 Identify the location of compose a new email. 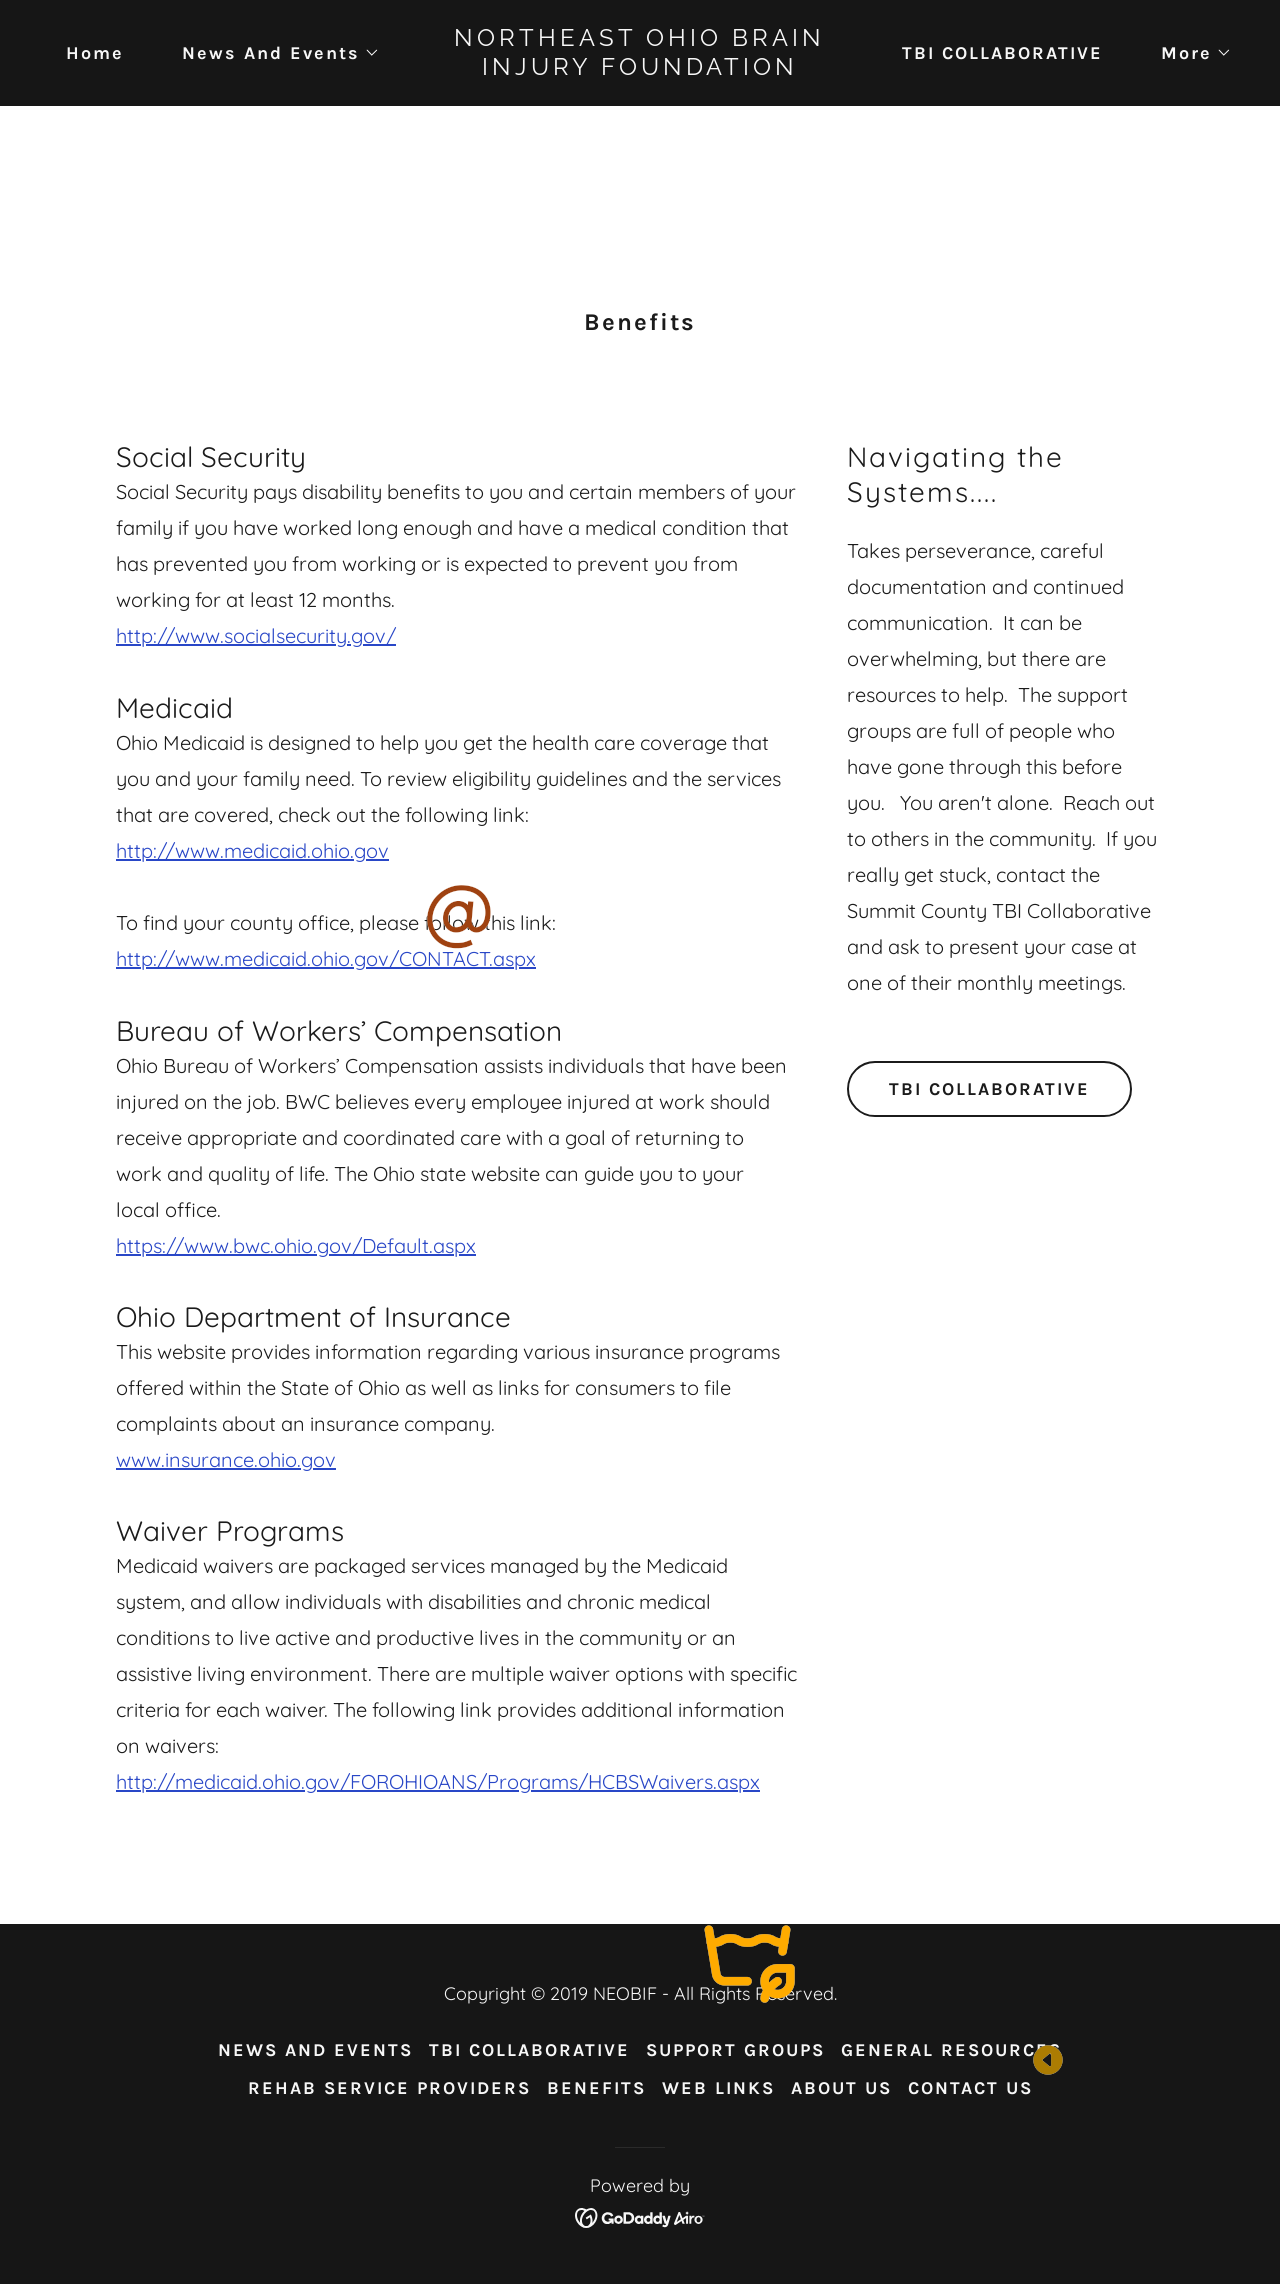
(459, 917).